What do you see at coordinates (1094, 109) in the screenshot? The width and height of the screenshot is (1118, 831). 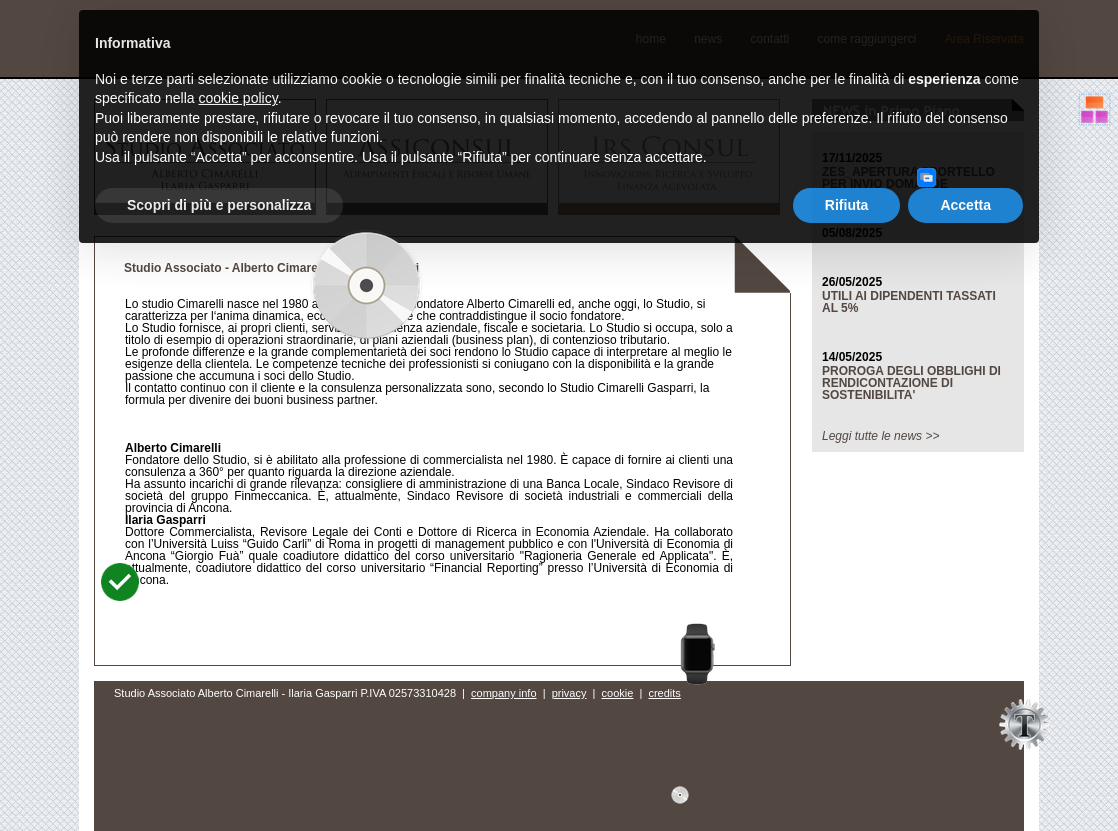 I see `select all items in the current view` at bounding box center [1094, 109].